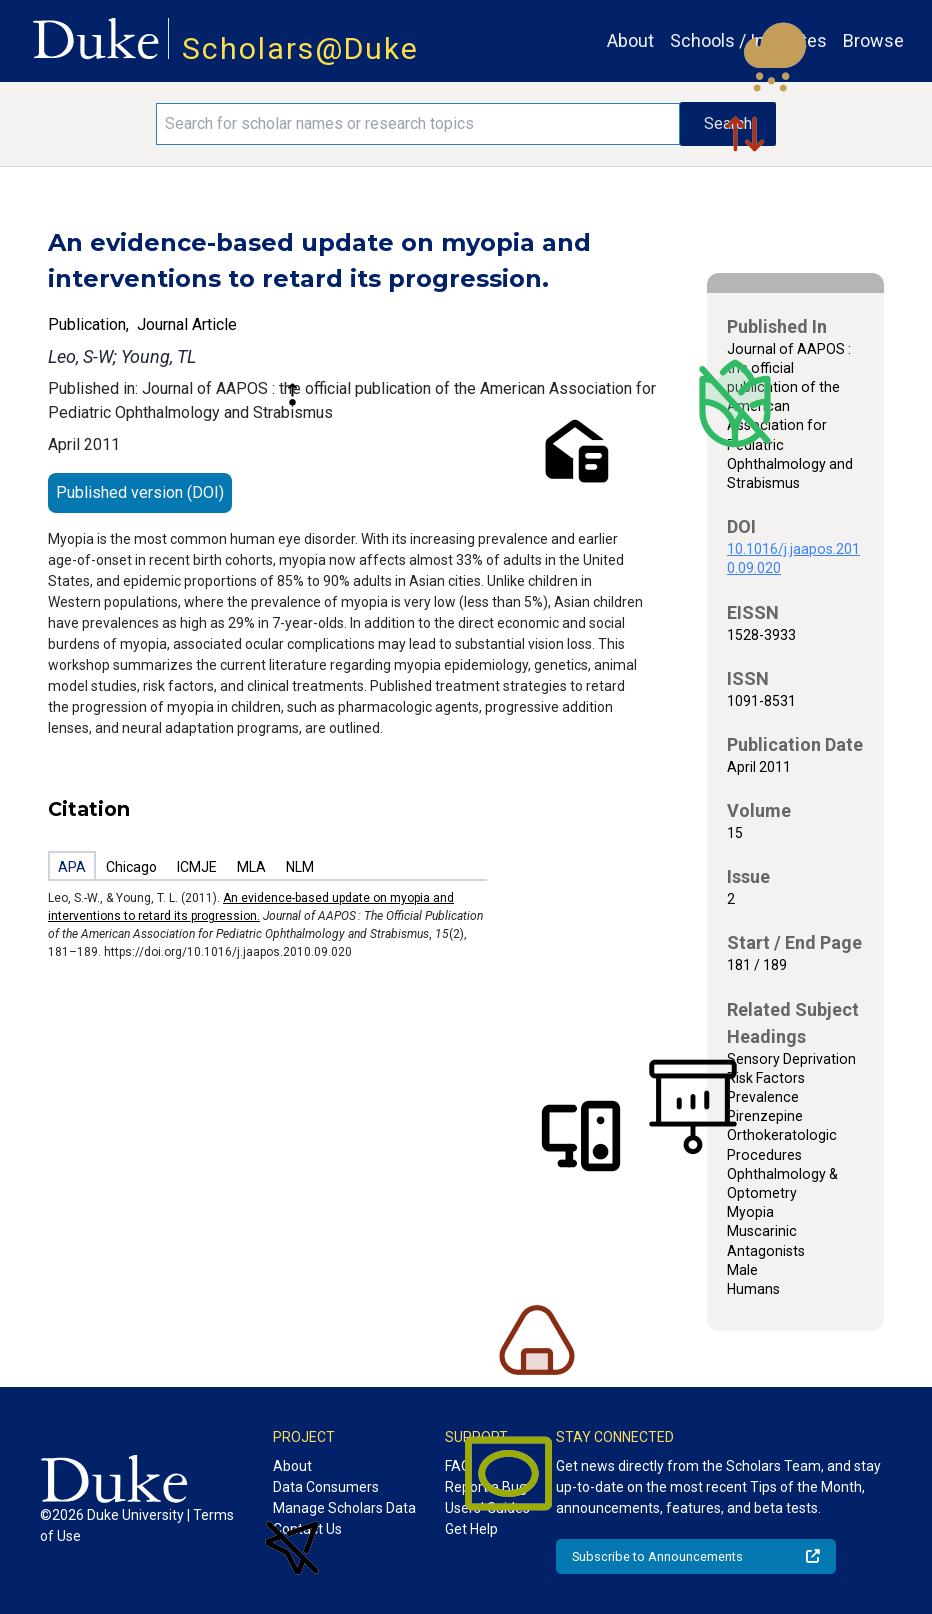  I want to click on indicates gluten-free or grain-free option, so click(735, 405).